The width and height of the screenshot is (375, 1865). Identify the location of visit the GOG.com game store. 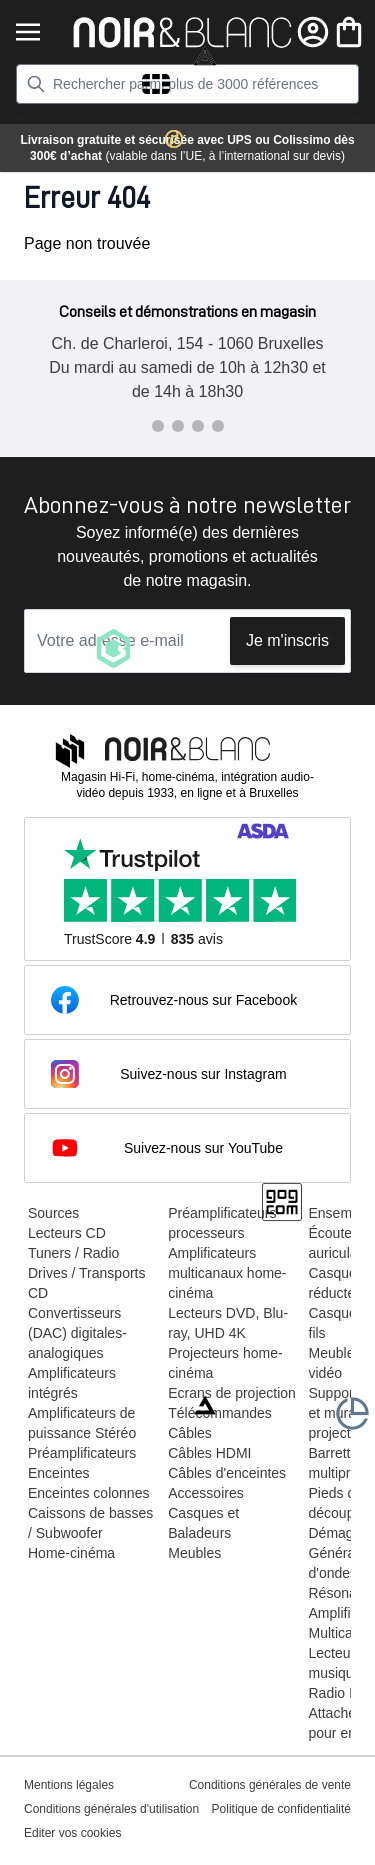
(282, 1202).